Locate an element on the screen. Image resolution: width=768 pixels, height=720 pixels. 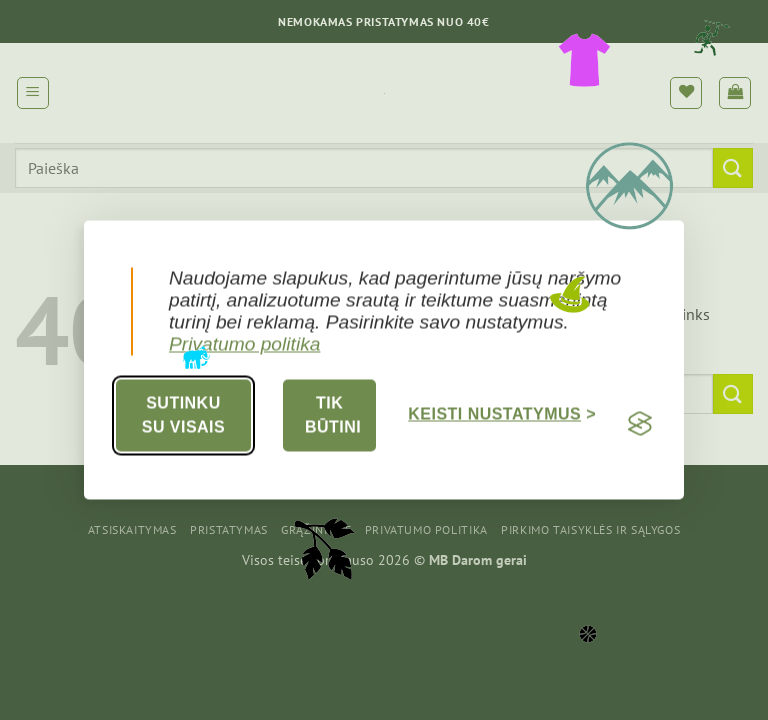
select caveman character class is located at coordinates (712, 38).